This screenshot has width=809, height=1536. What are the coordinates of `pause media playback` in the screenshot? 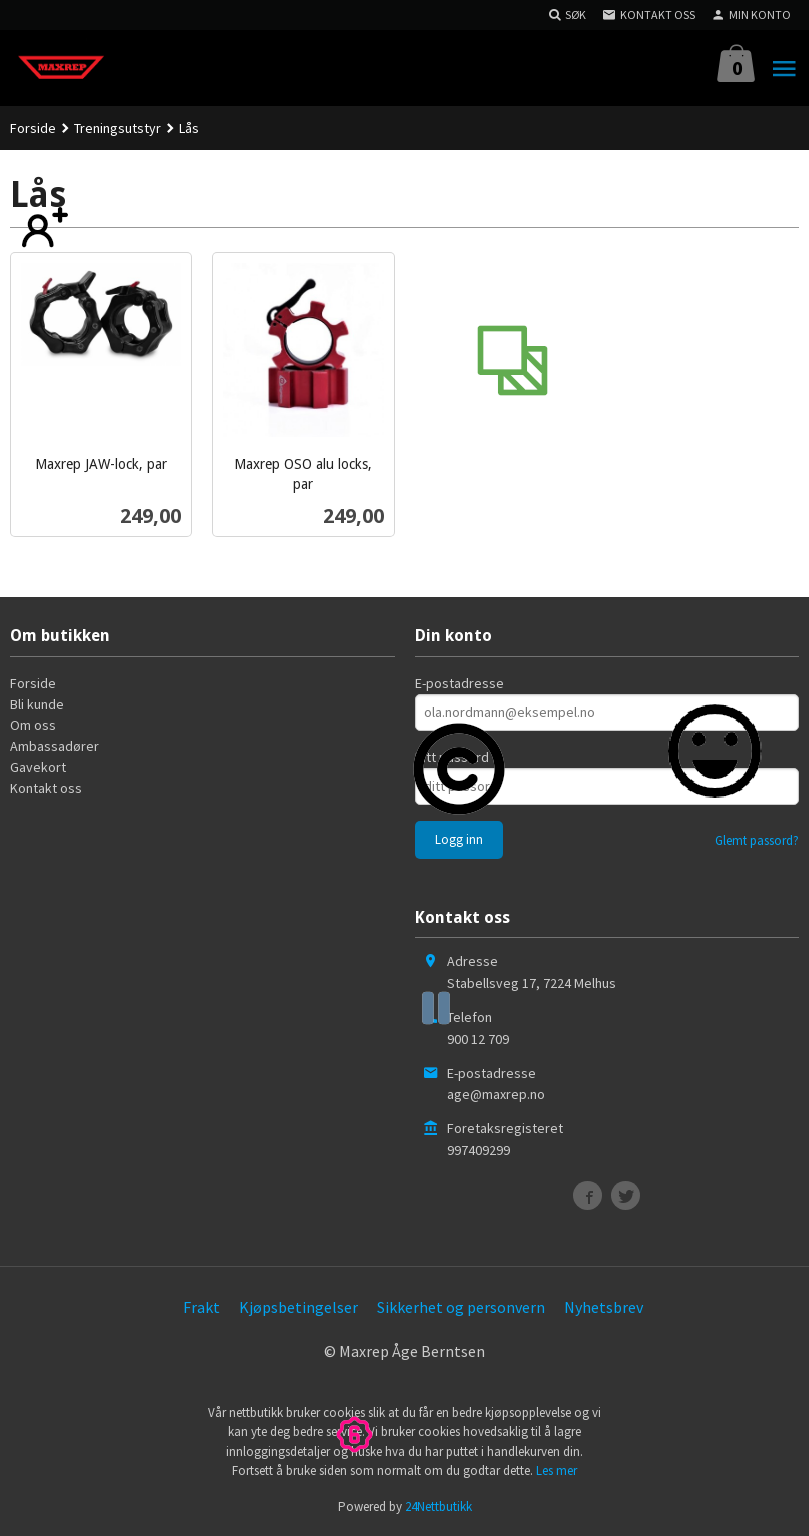 It's located at (436, 1008).